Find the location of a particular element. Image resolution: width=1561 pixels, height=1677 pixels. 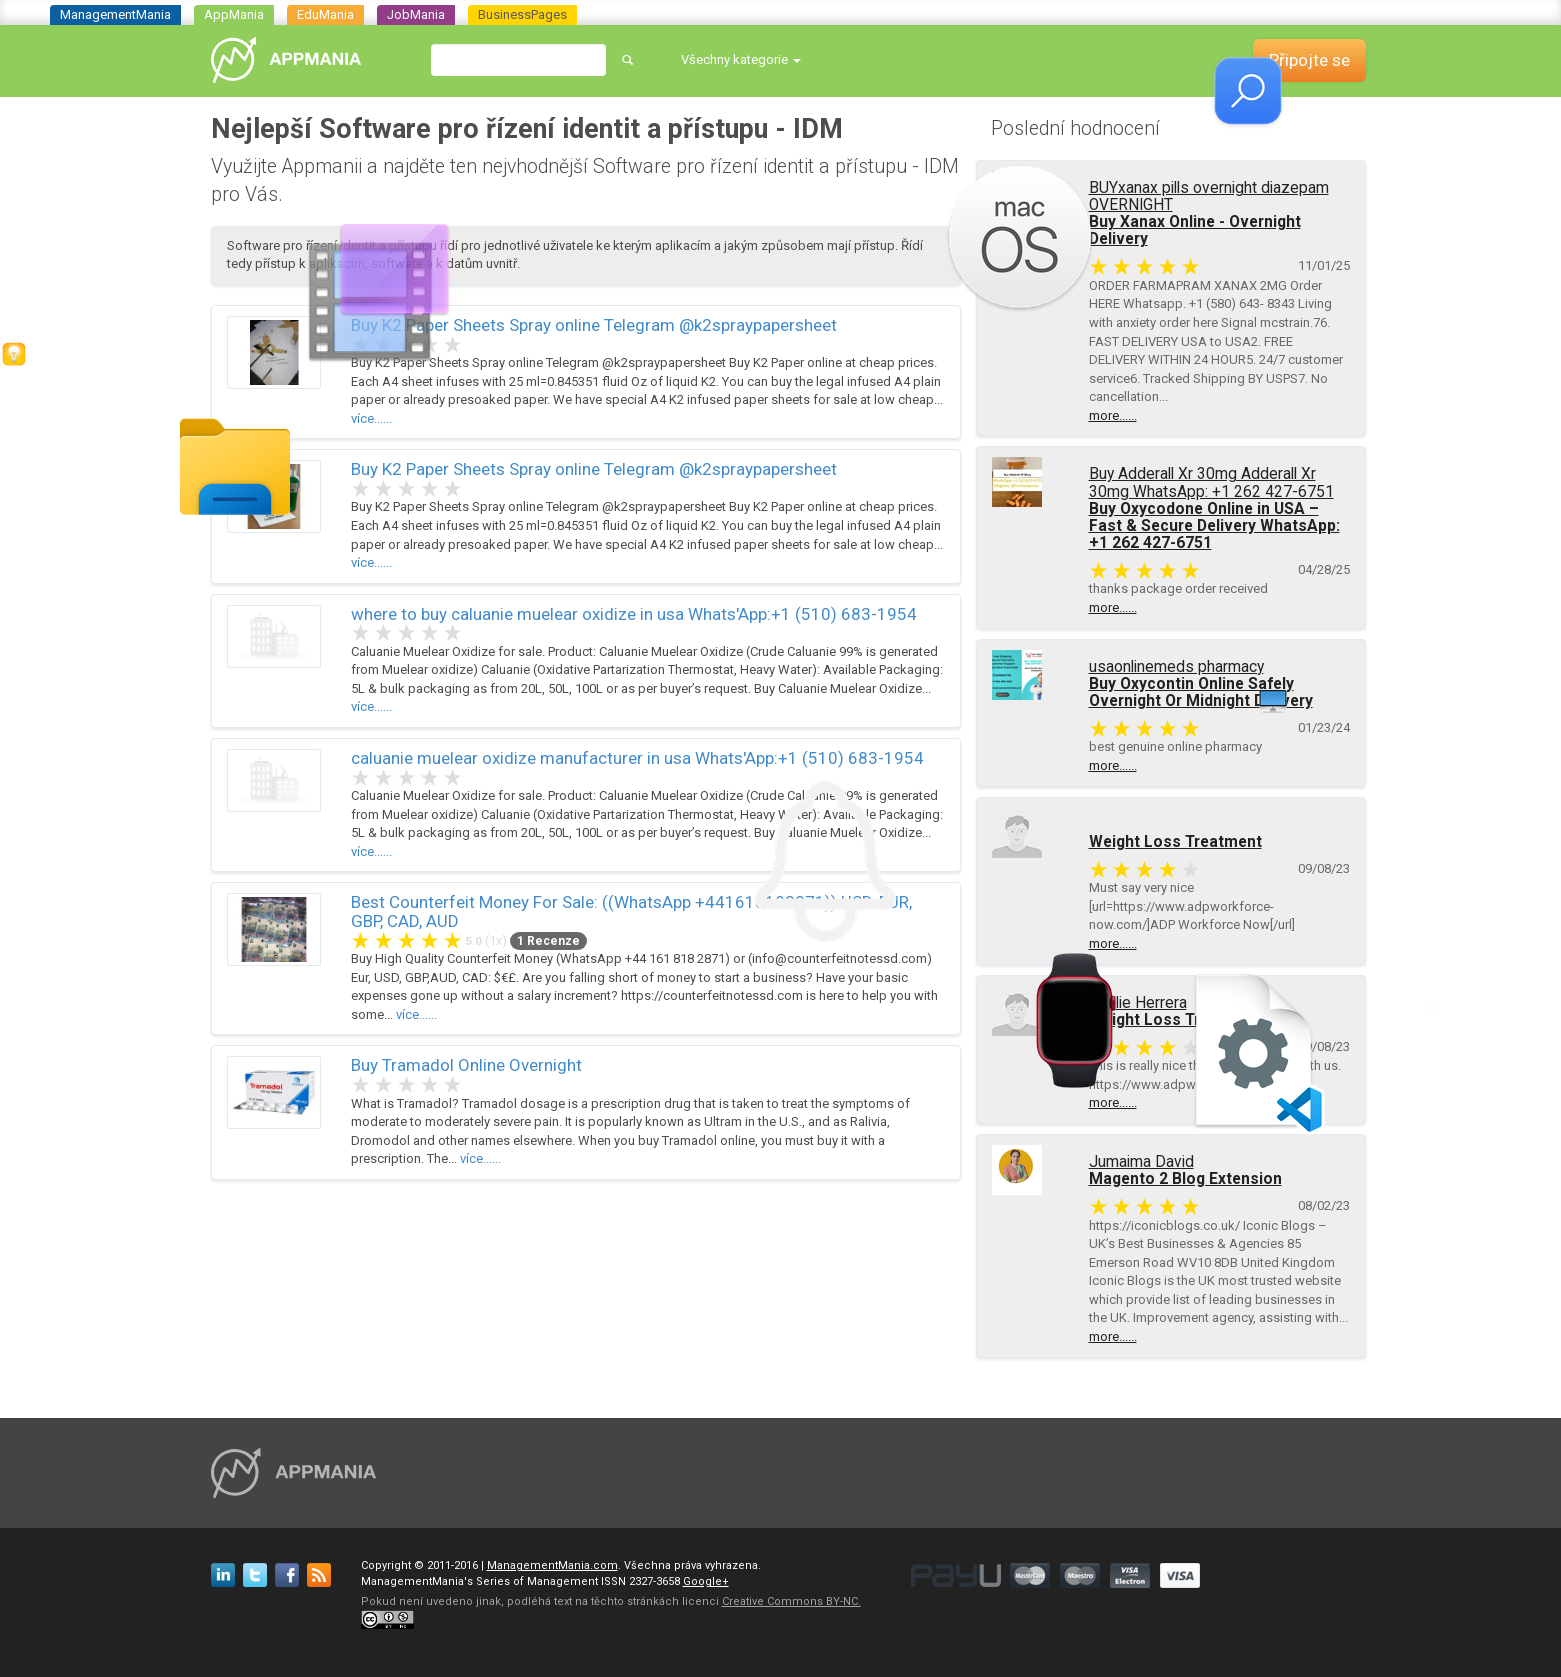

view image sequence in media library is located at coordinates (1432, 1008).